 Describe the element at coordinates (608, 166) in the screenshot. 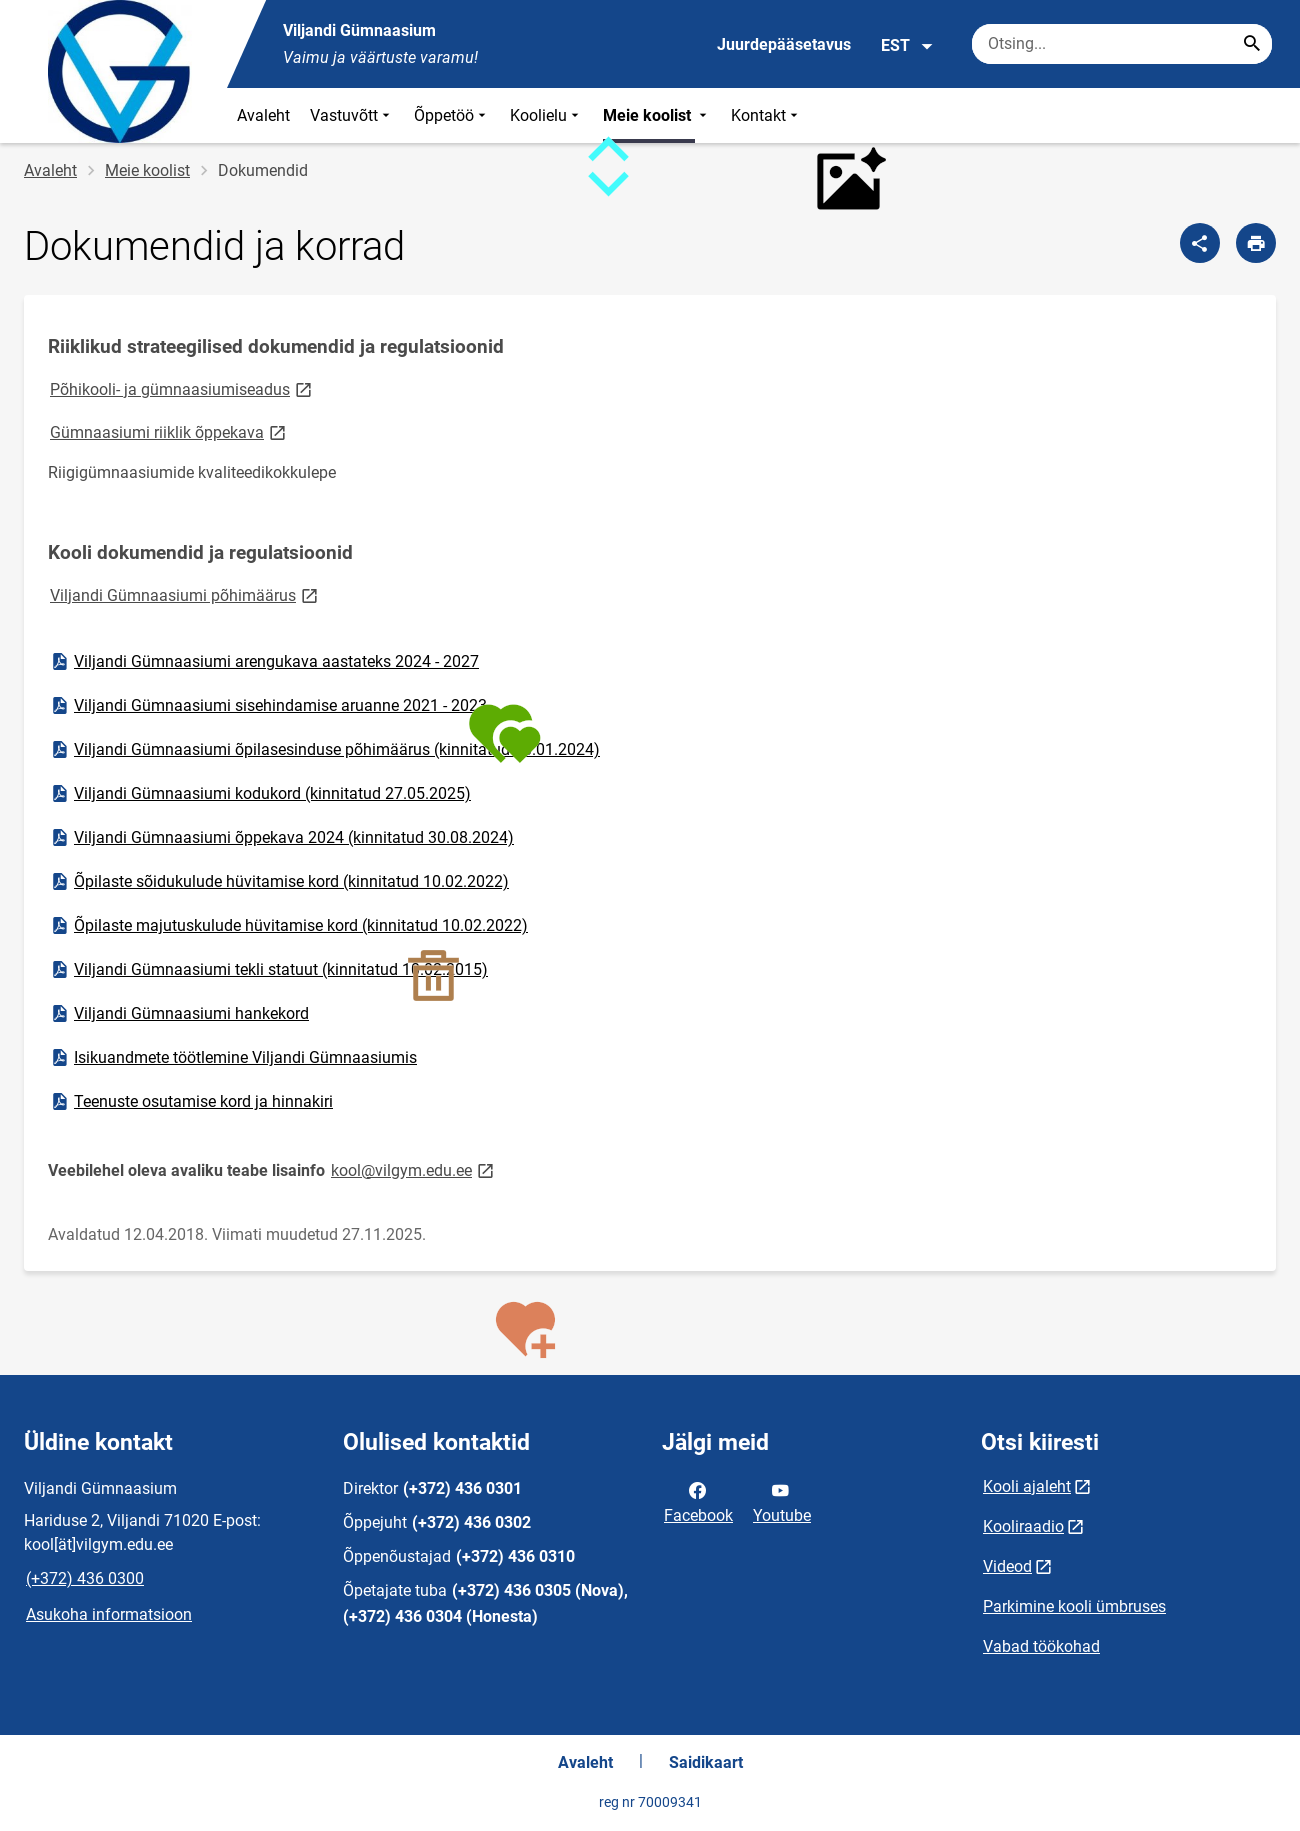

I see `expand or collapse content vertically` at that location.